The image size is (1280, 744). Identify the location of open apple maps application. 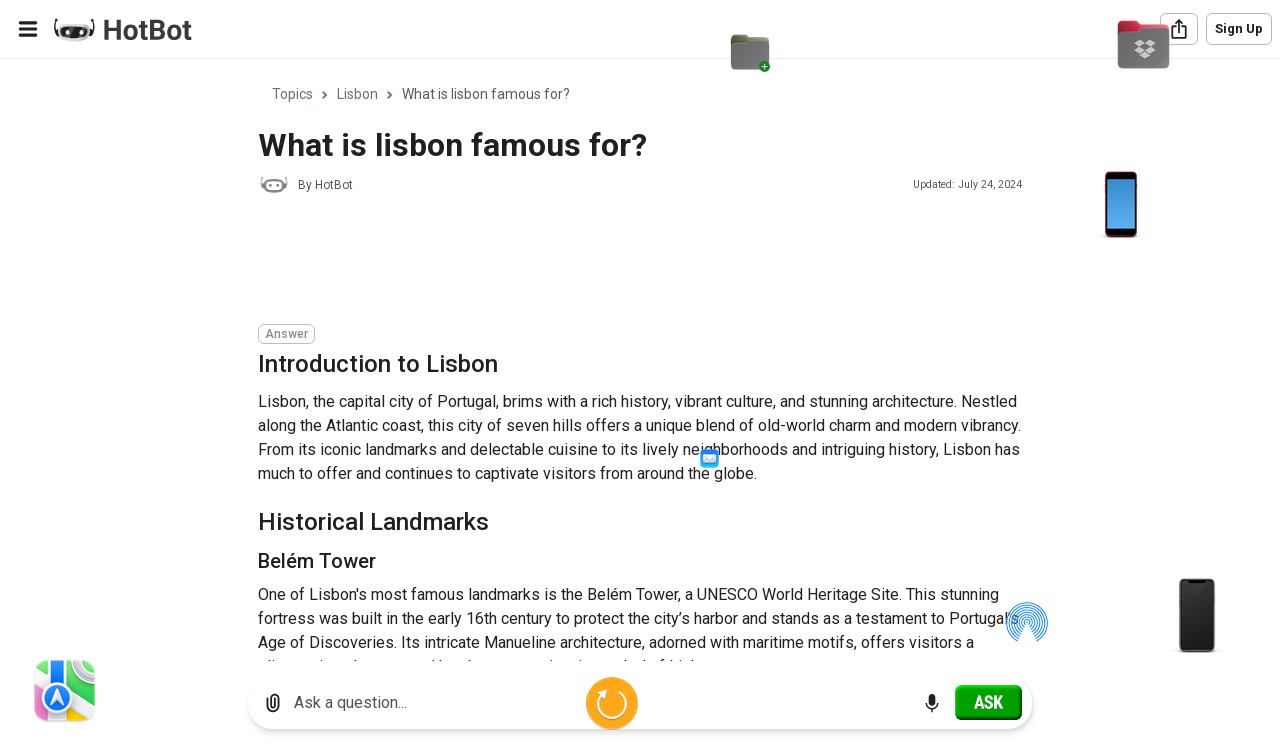
(64, 690).